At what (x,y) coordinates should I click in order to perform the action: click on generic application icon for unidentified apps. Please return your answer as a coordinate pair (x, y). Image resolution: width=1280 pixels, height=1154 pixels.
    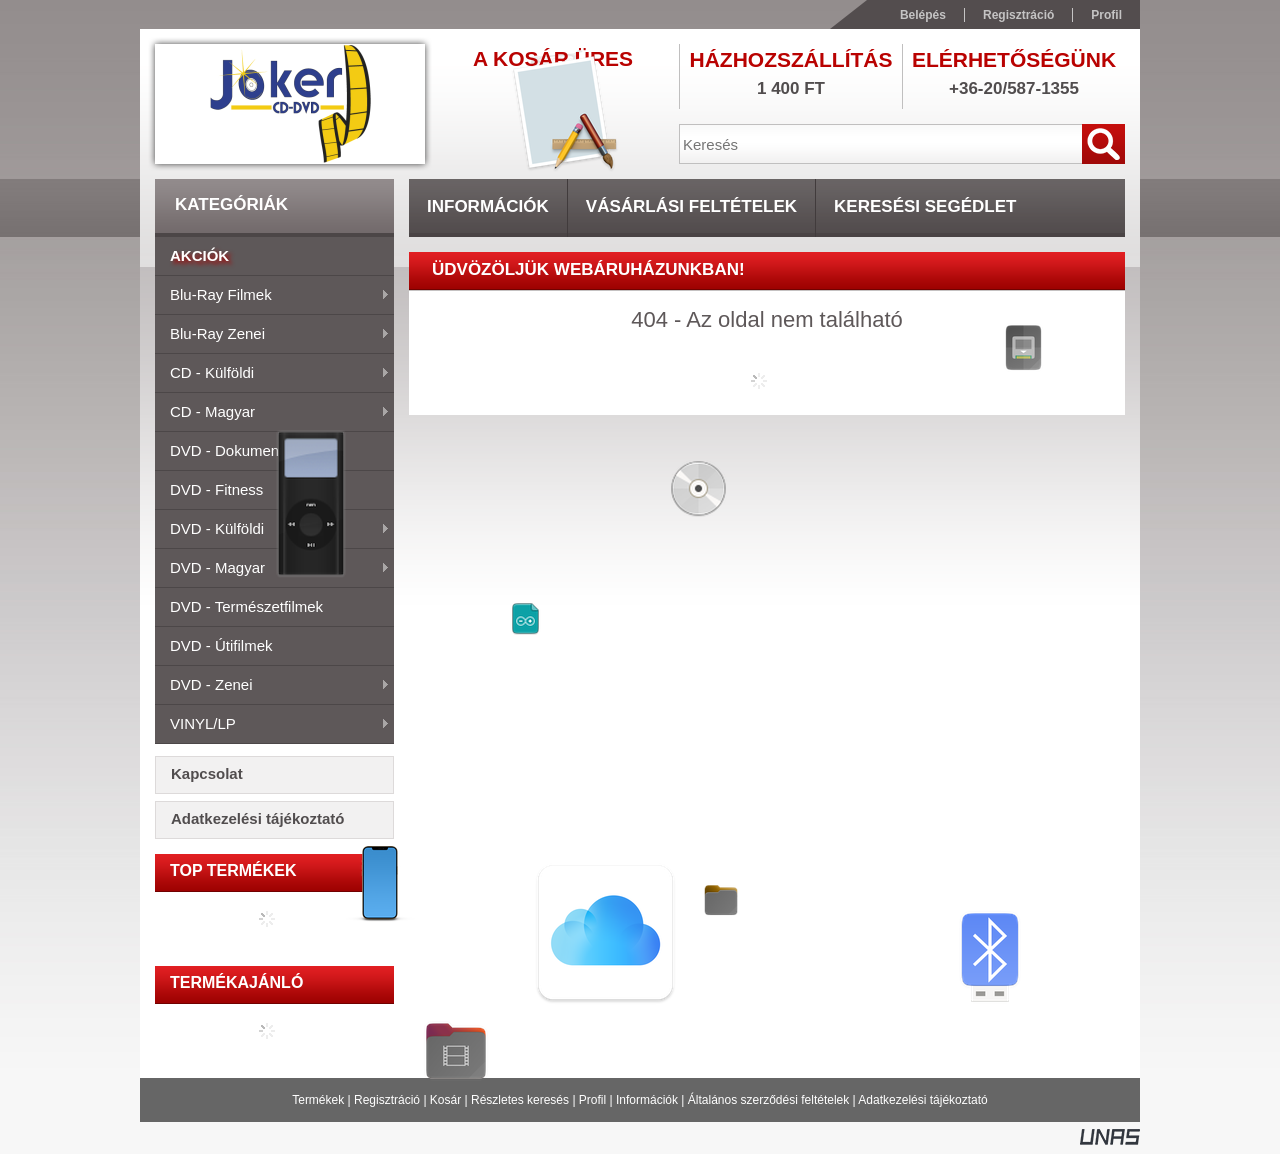
    Looking at the image, I should click on (561, 113).